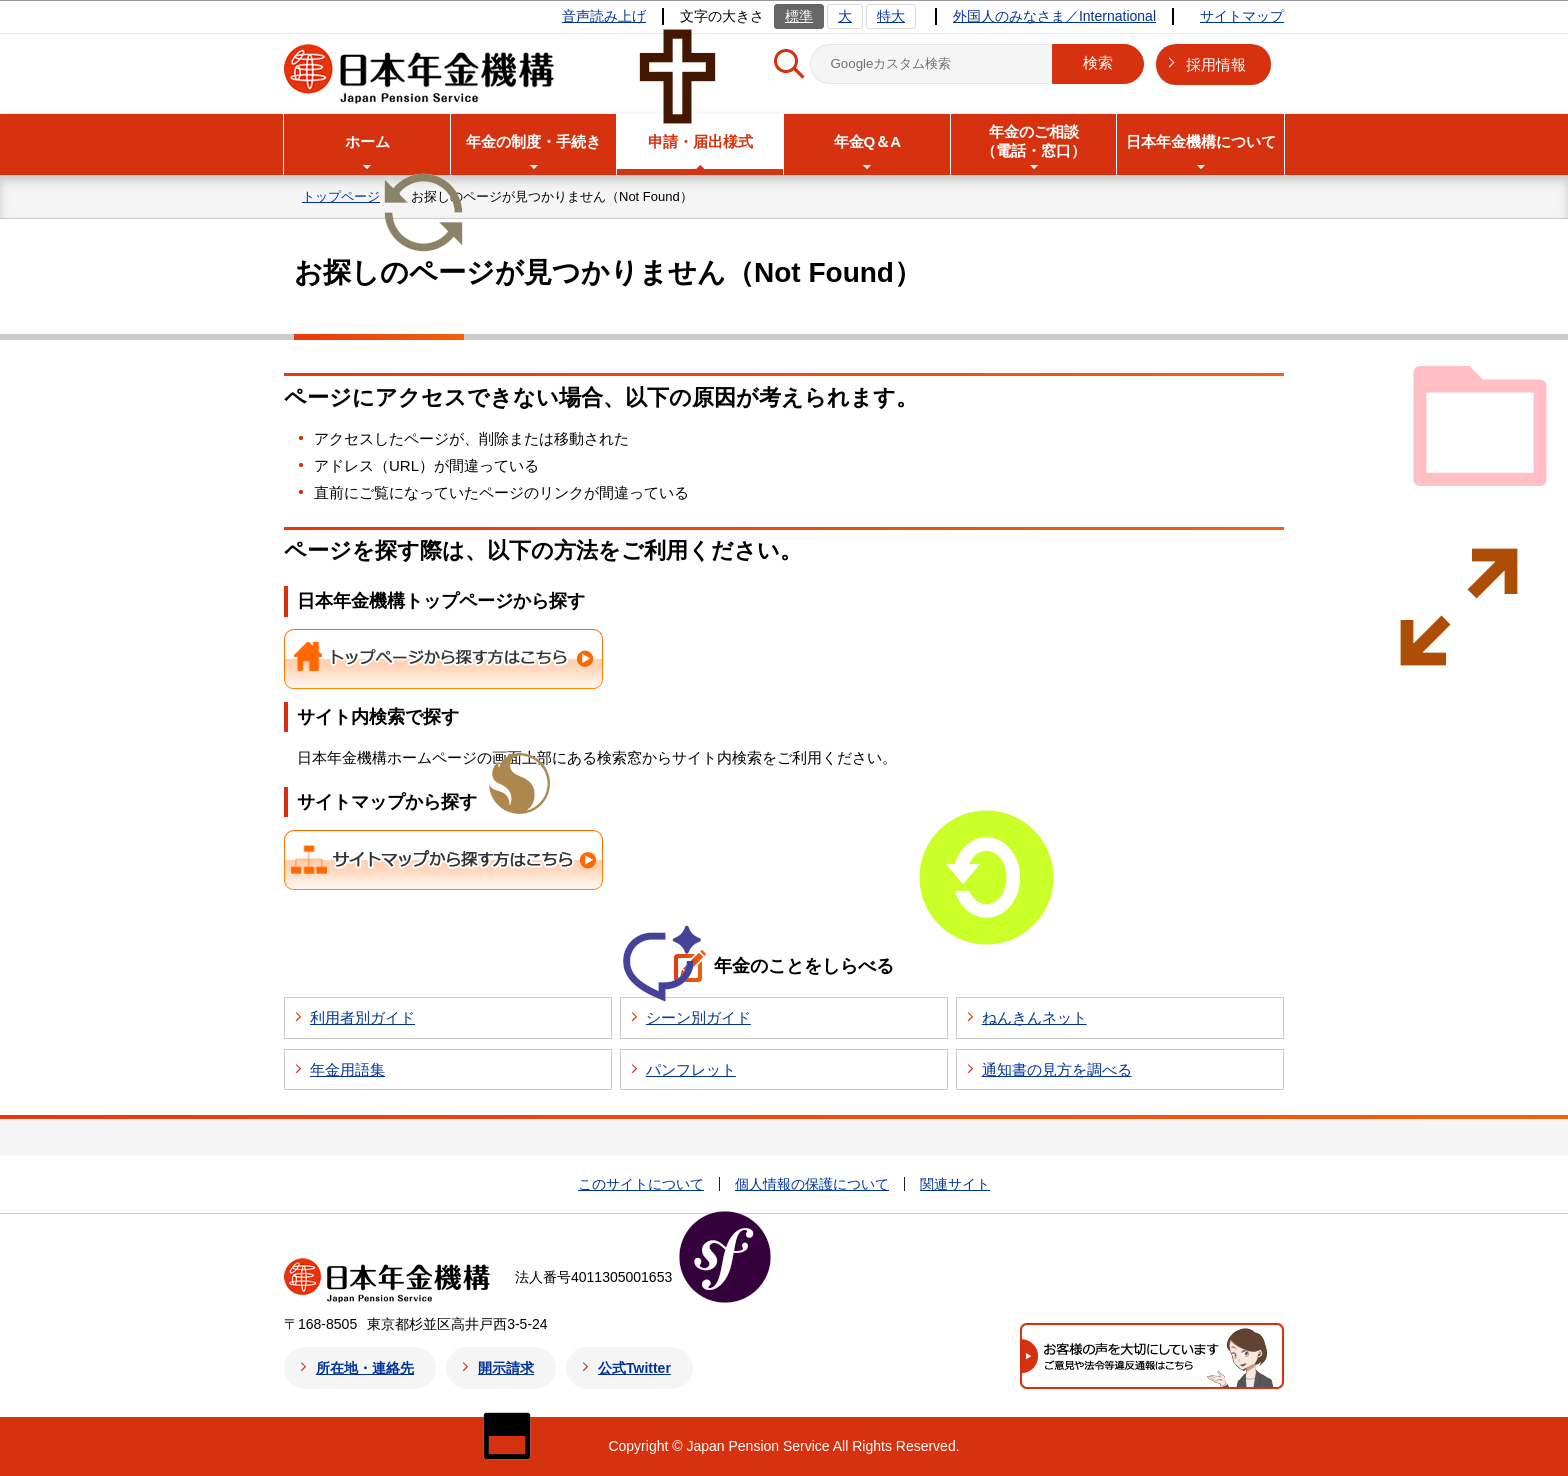  Describe the element at coordinates (677, 76) in the screenshot. I see `religious or faith-related content` at that location.